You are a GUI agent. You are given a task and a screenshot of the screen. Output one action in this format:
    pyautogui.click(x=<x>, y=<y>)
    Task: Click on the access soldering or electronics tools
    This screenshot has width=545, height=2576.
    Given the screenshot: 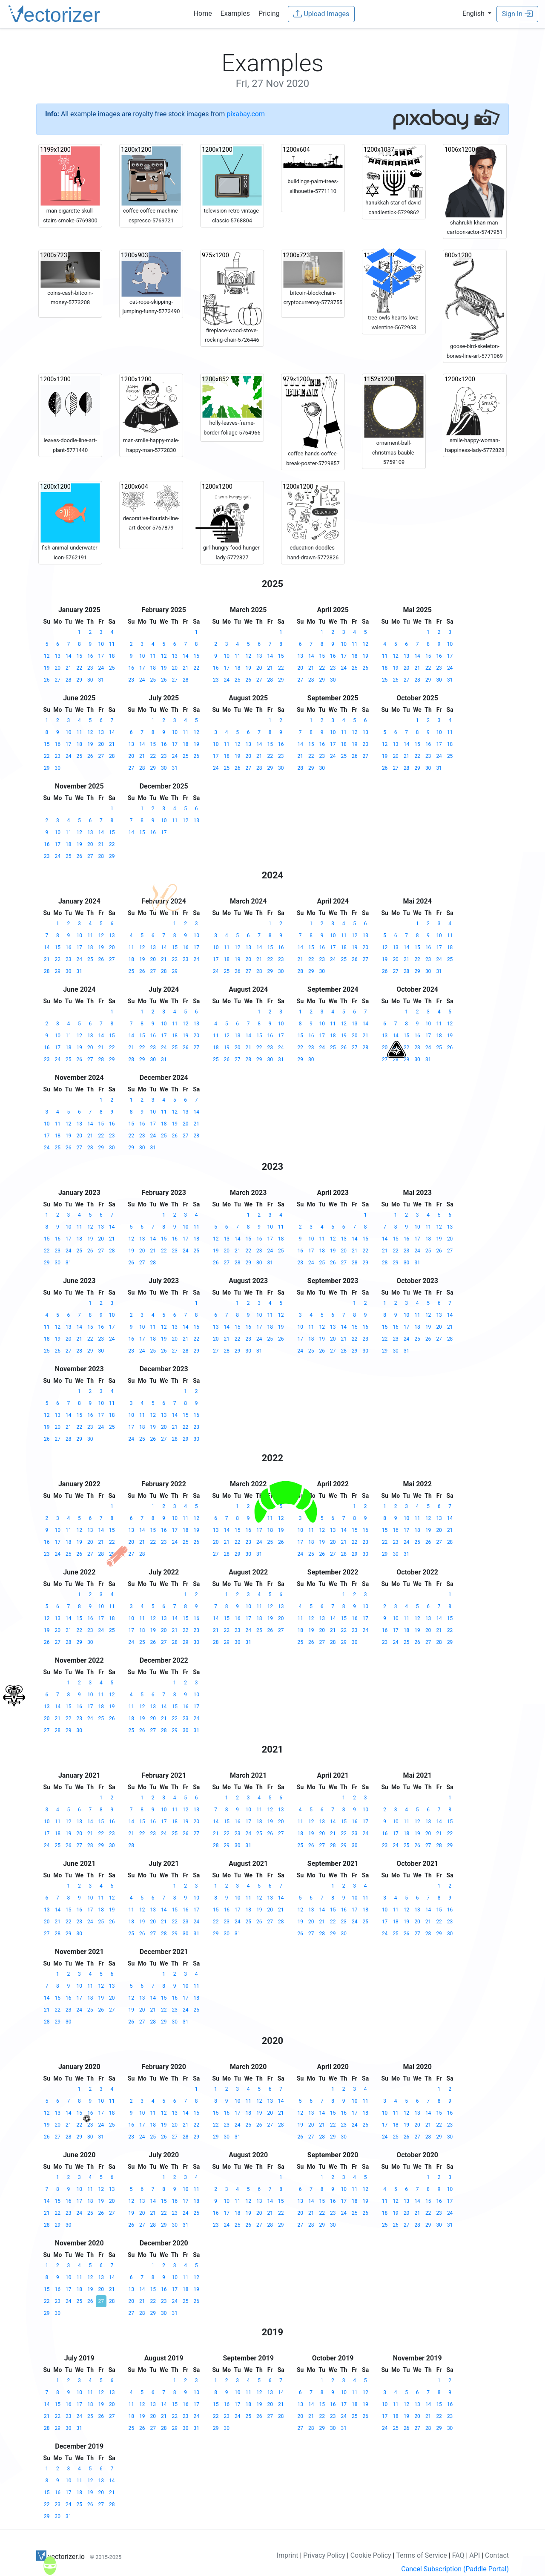 What is the action you would take?
    pyautogui.click(x=165, y=898)
    